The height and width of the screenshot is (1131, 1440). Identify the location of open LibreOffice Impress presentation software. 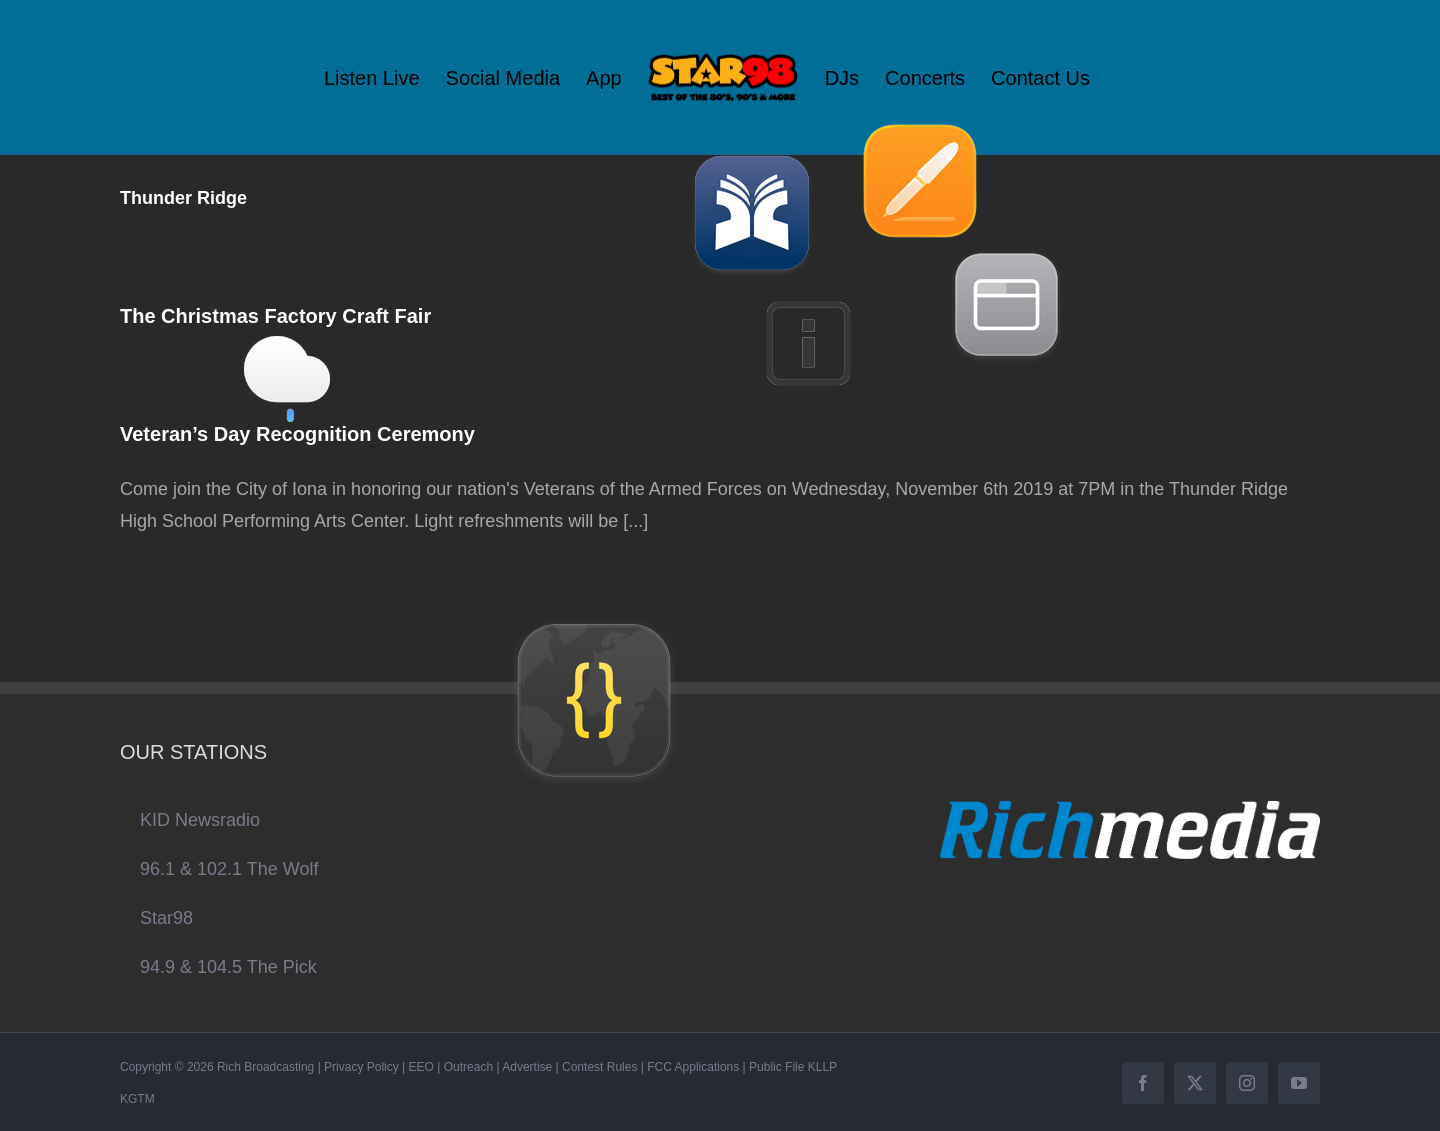
(920, 181).